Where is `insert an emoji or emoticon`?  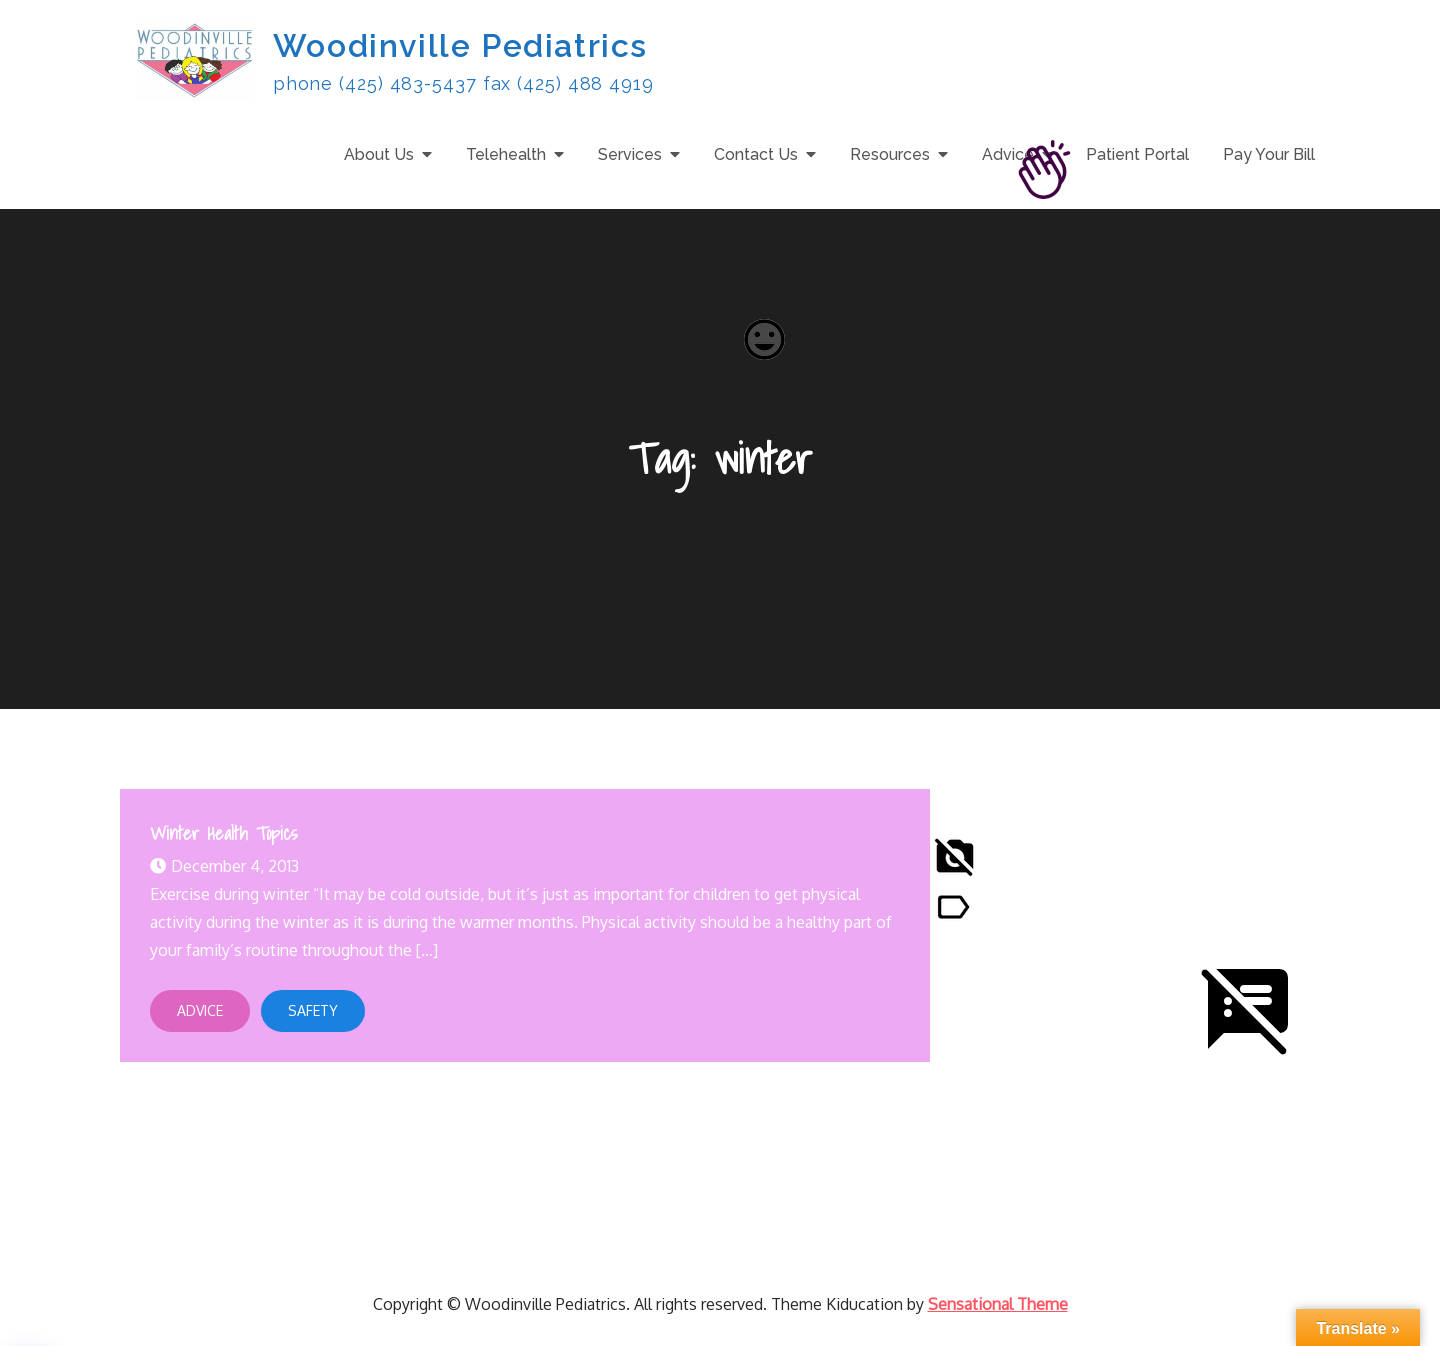 insert an emoji or emoticon is located at coordinates (764, 339).